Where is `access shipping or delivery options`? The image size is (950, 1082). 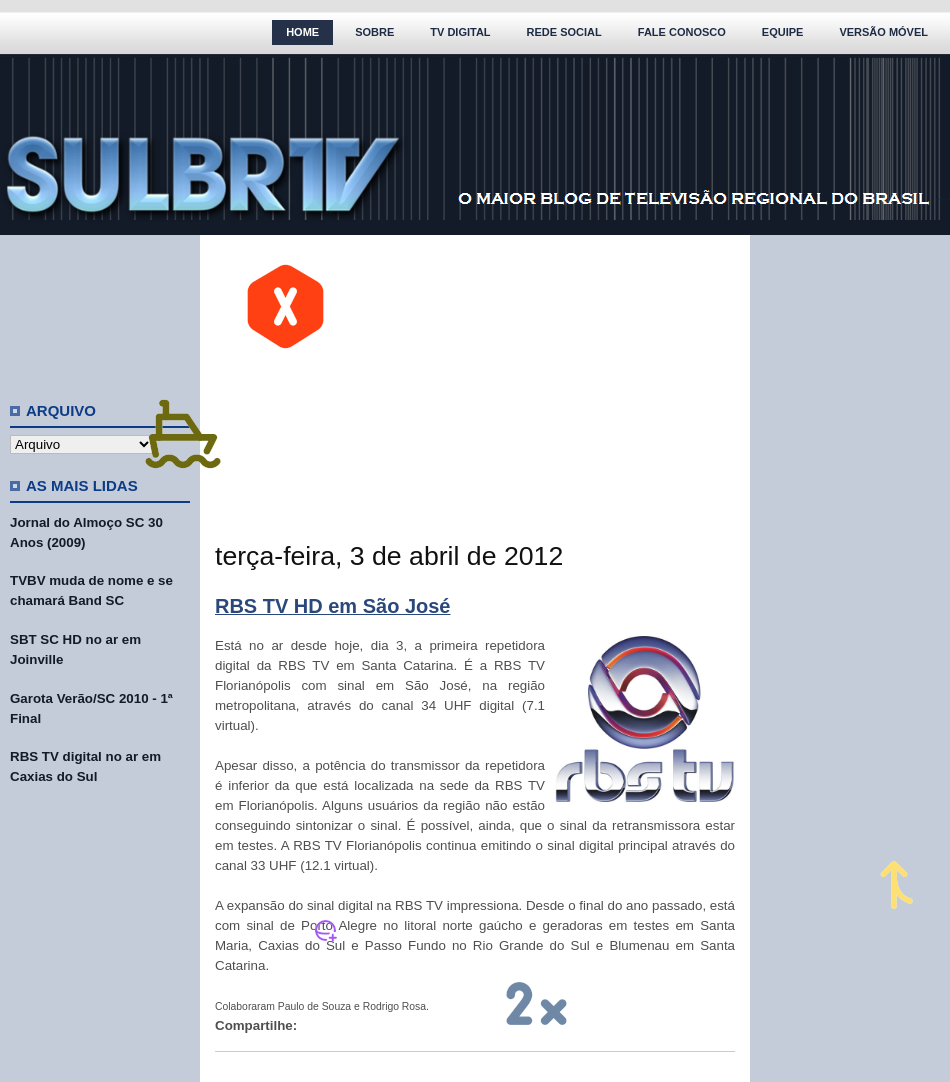 access shipping or delivery options is located at coordinates (183, 434).